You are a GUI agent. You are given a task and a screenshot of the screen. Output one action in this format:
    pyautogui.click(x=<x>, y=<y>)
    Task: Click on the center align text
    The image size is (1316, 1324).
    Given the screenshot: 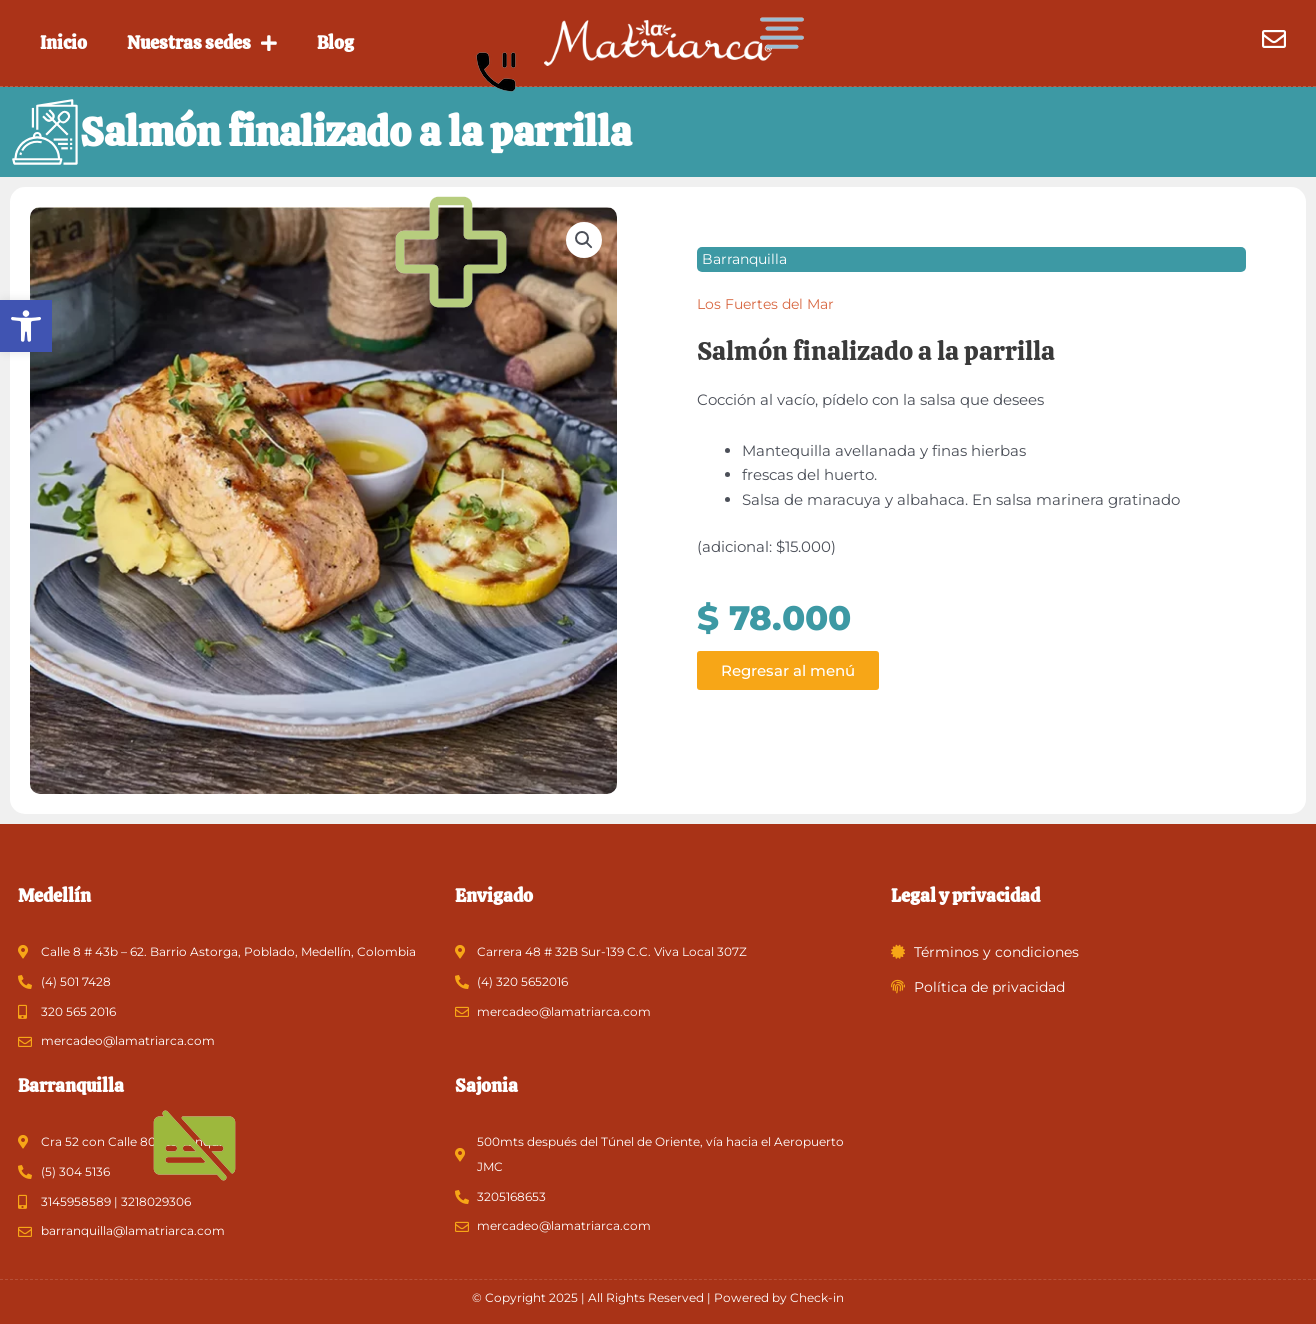 What is the action you would take?
    pyautogui.click(x=782, y=34)
    